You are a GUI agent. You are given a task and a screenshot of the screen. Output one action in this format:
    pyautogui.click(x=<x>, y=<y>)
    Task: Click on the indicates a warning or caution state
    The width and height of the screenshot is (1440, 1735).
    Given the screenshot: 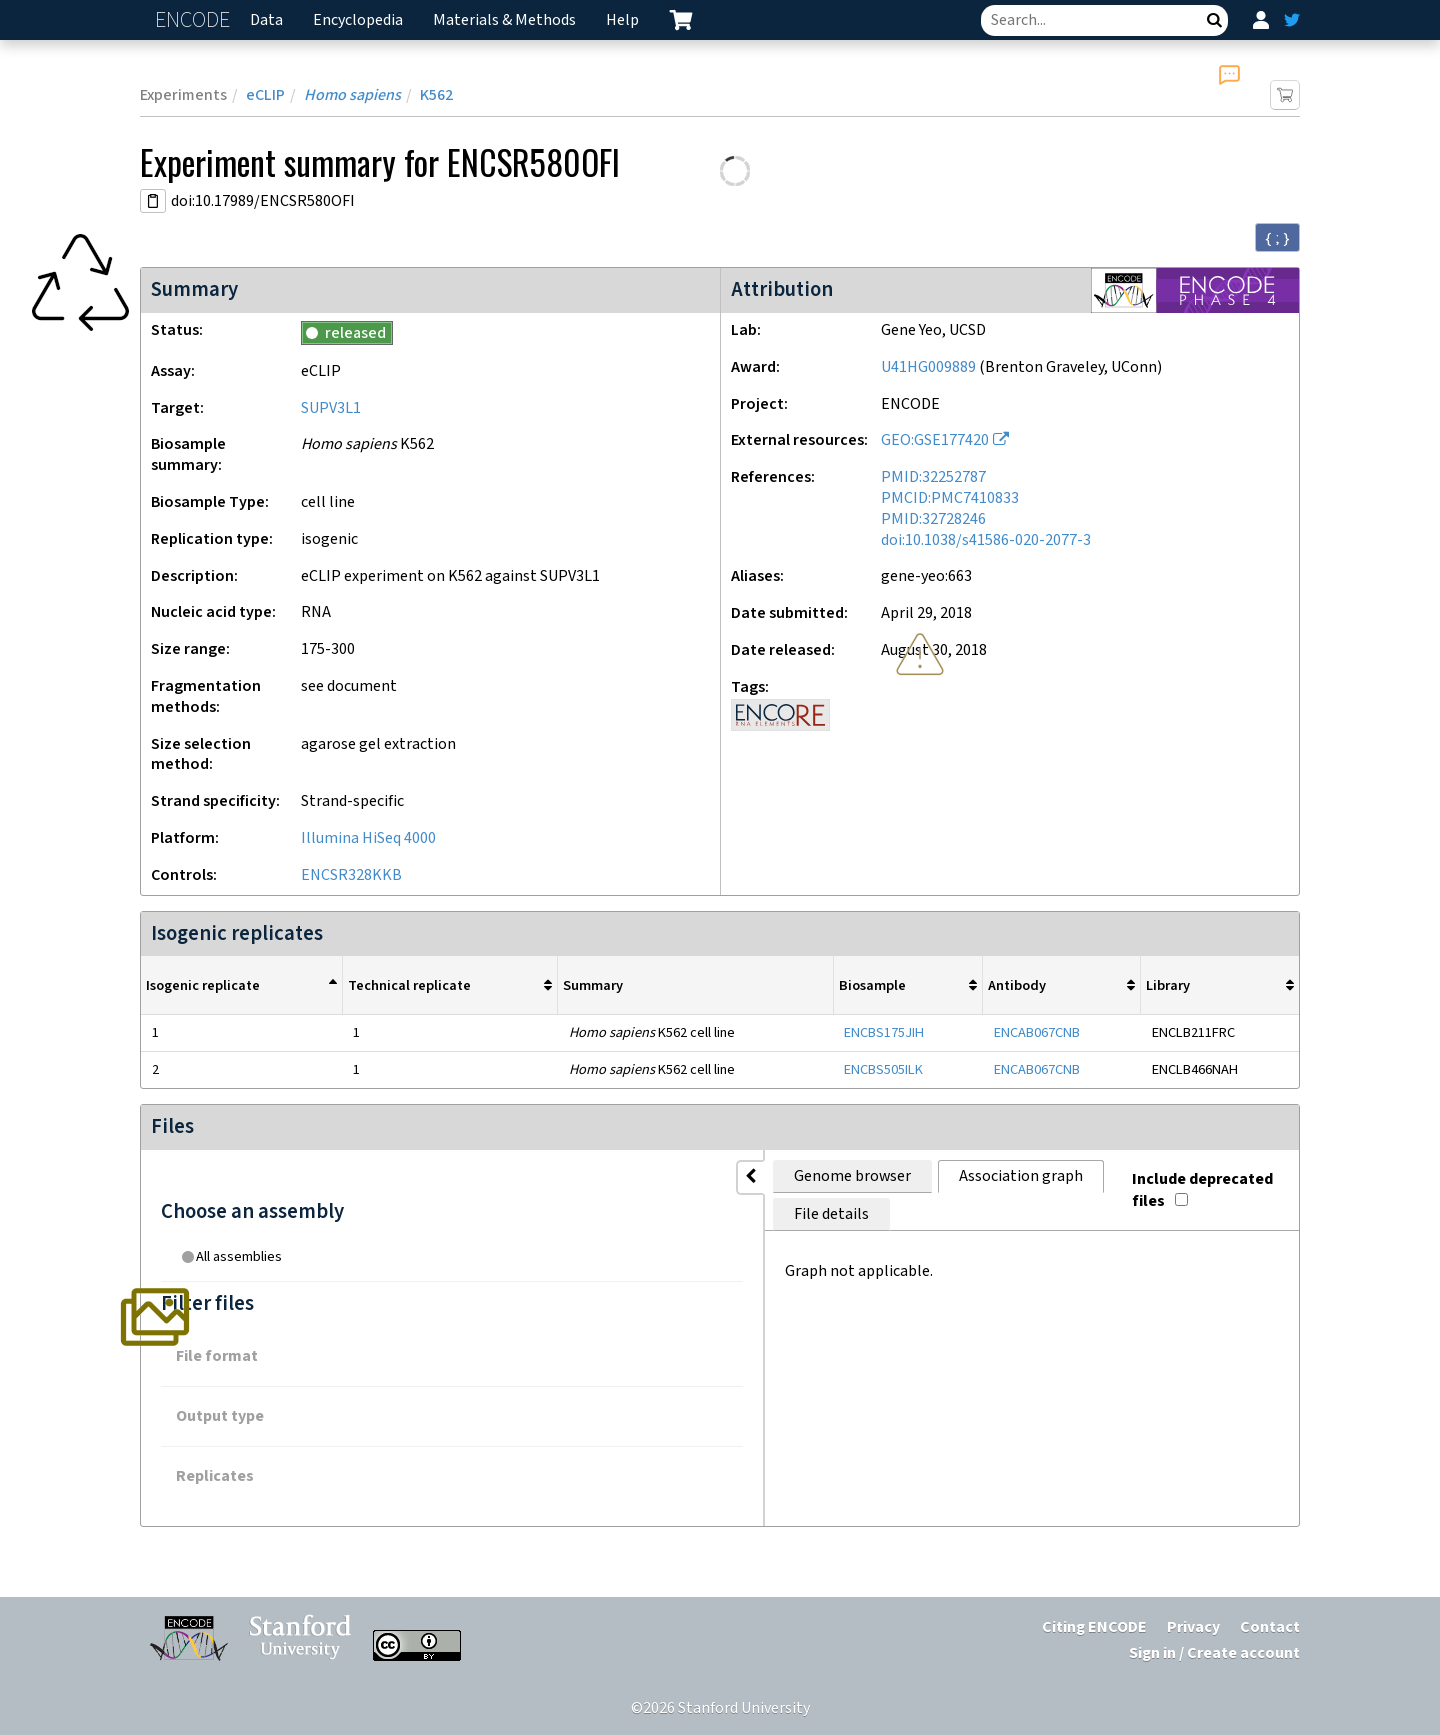 What is the action you would take?
    pyautogui.click(x=920, y=655)
    